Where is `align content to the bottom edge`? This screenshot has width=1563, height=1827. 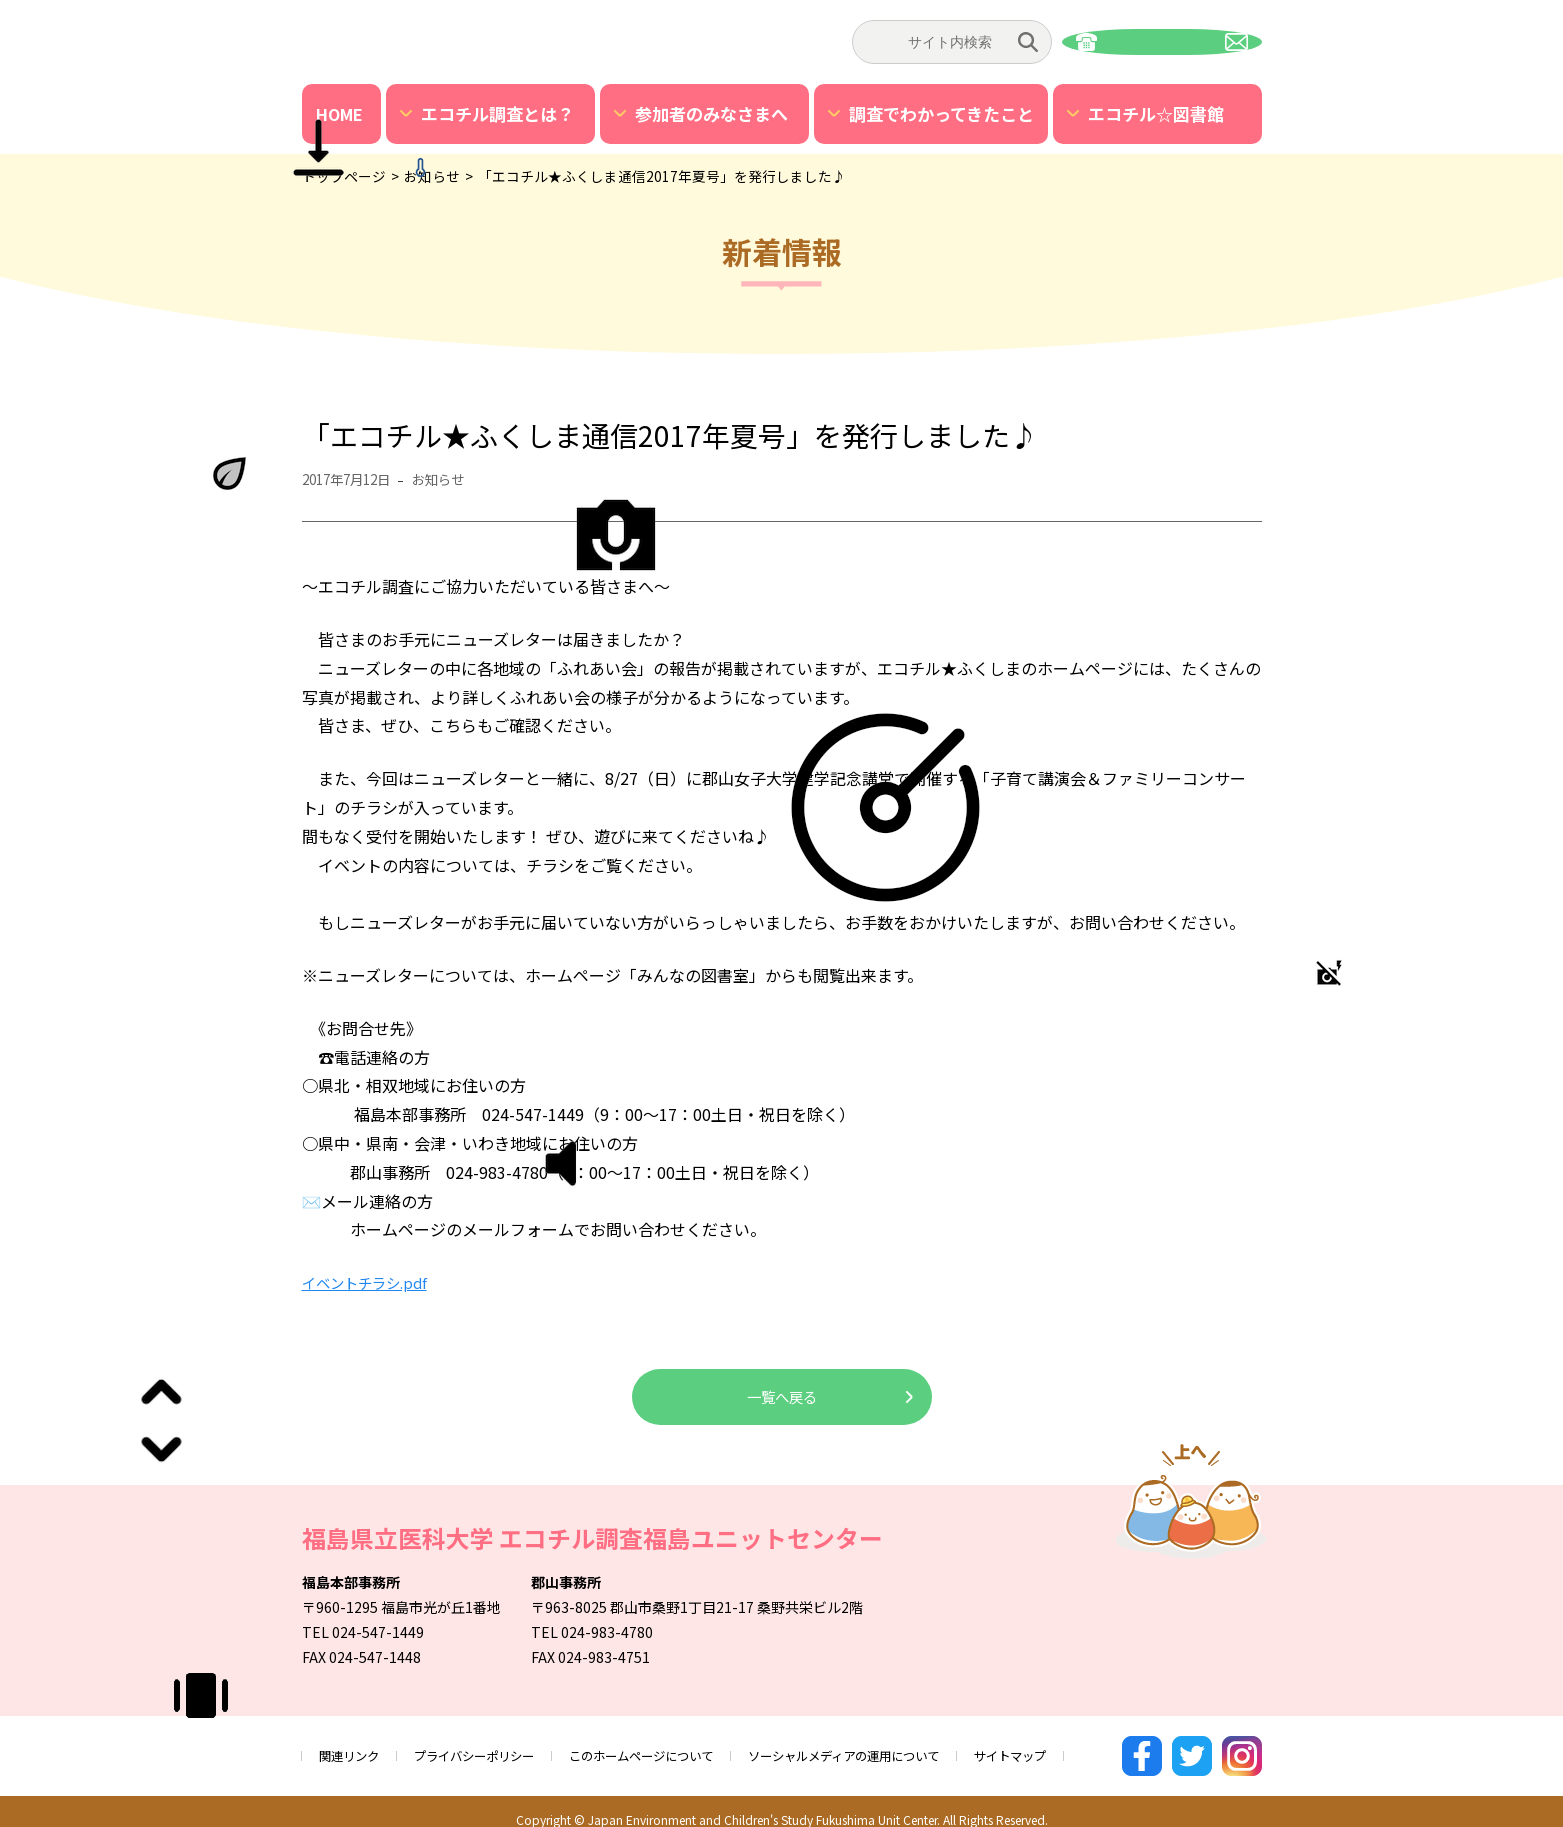
align content to the bottom edge is located at coordinates (318, 147).